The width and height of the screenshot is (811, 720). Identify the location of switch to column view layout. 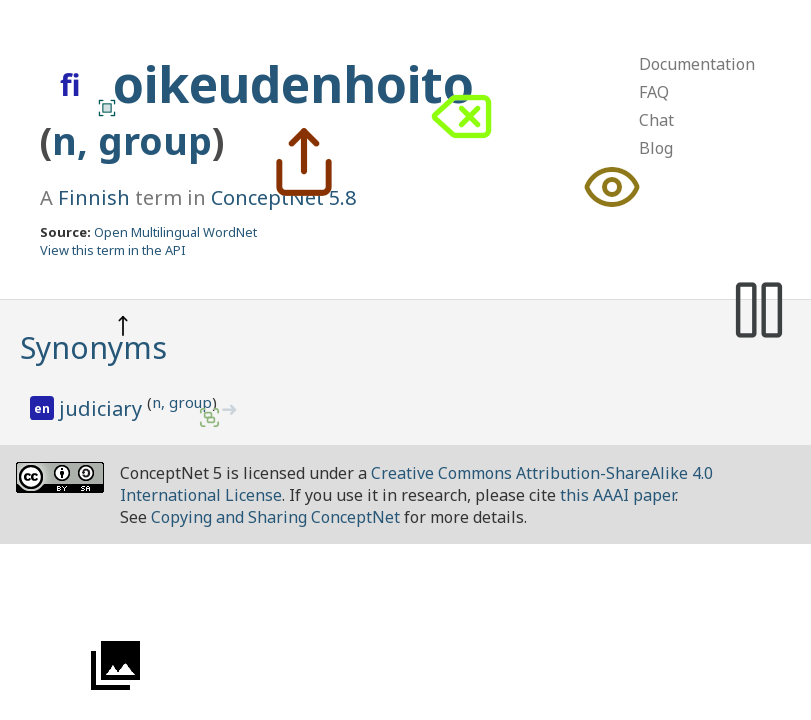
(759, 310).